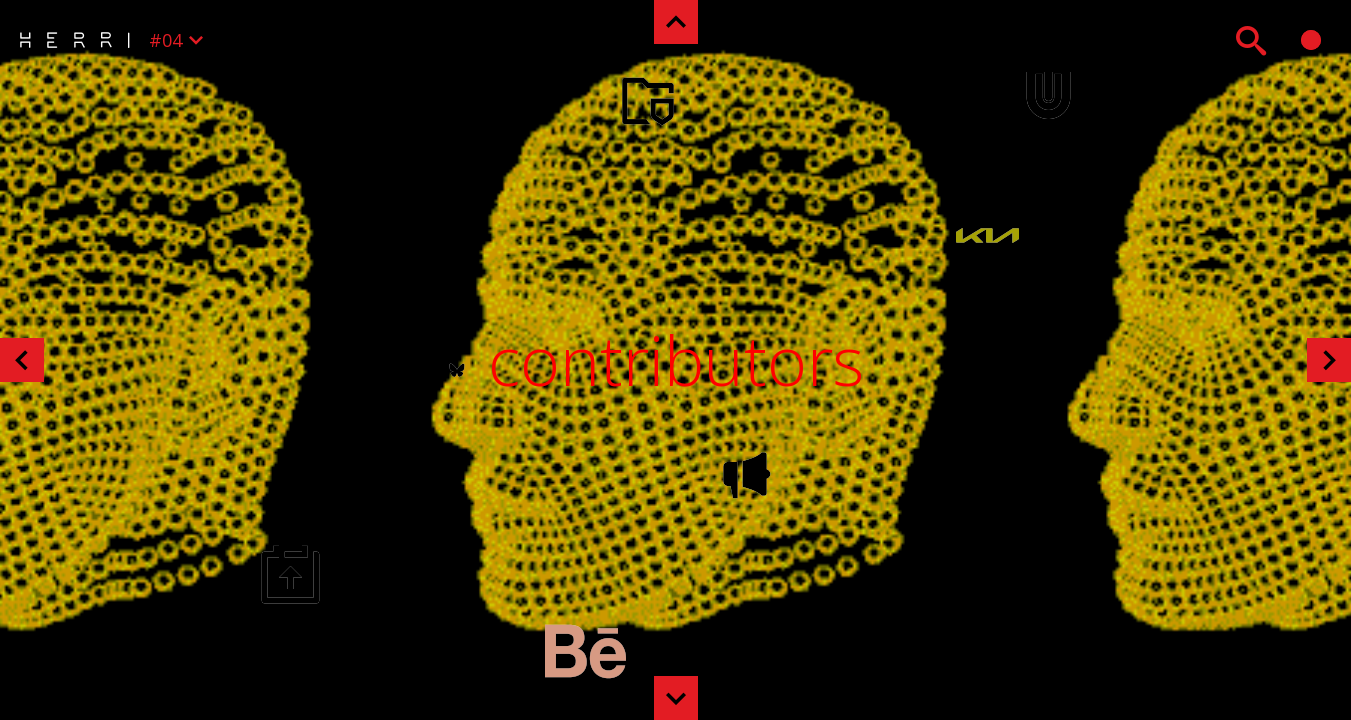 This screenshot has height=720, width=1351. What do you see at coordinates (585, 651) in the screenshot?
I see `visit behance portfolio` at bounding box center [585, 651].